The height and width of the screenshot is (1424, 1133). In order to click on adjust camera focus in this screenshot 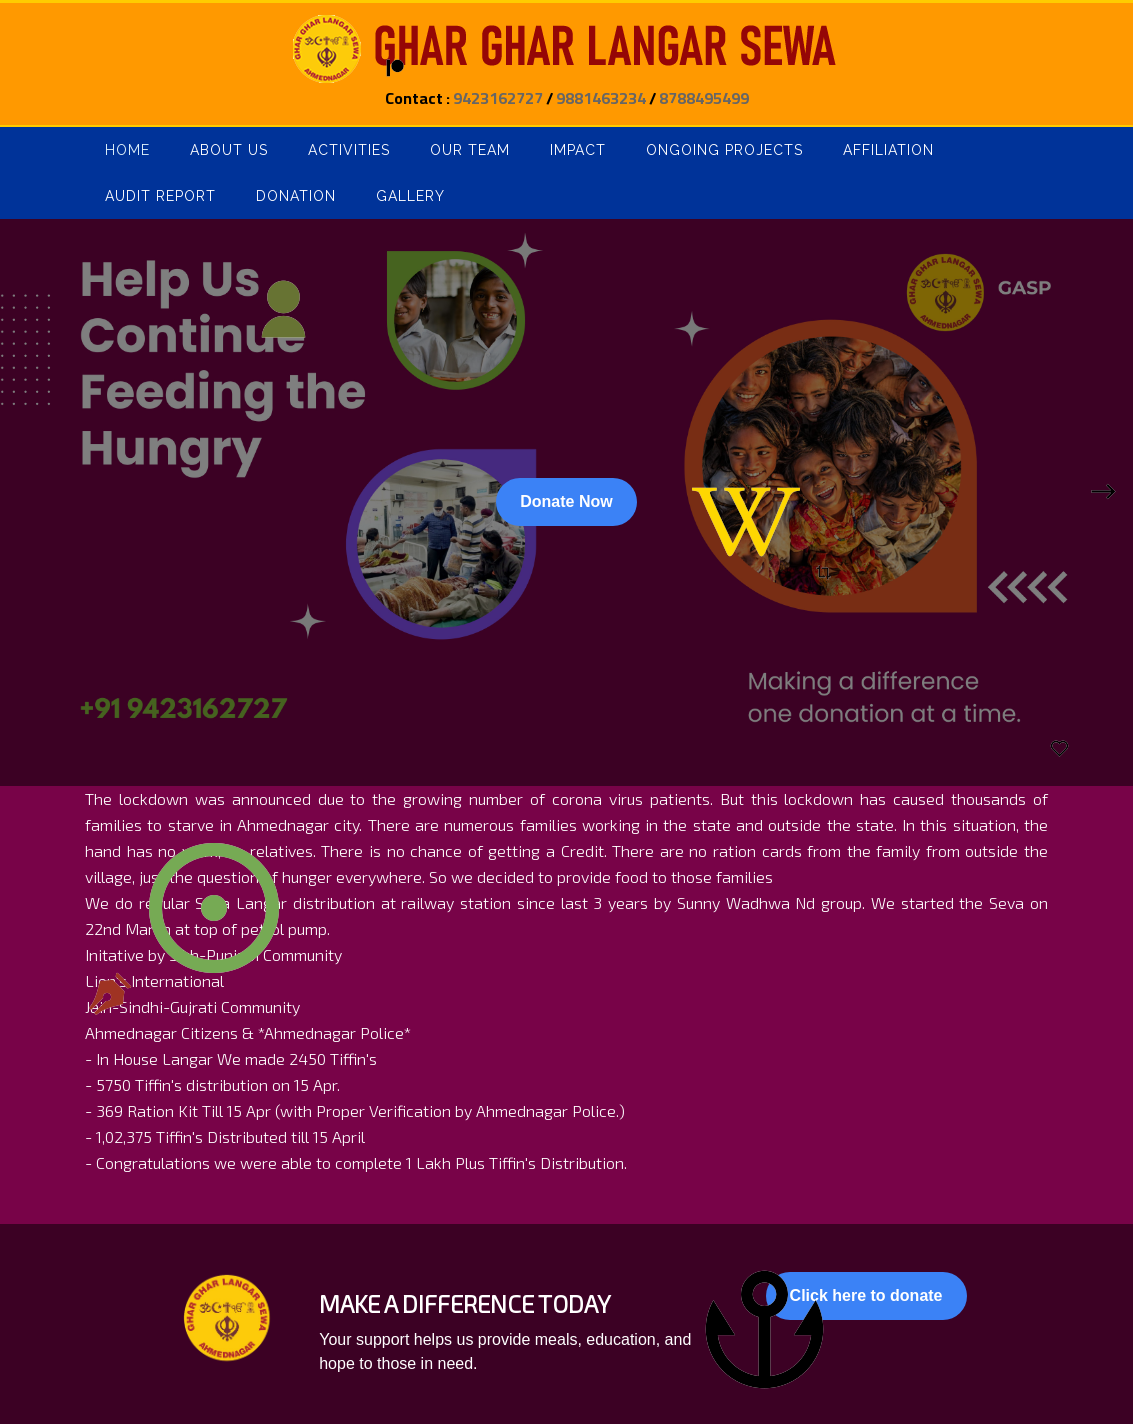, I will do `click(214, 908)`.